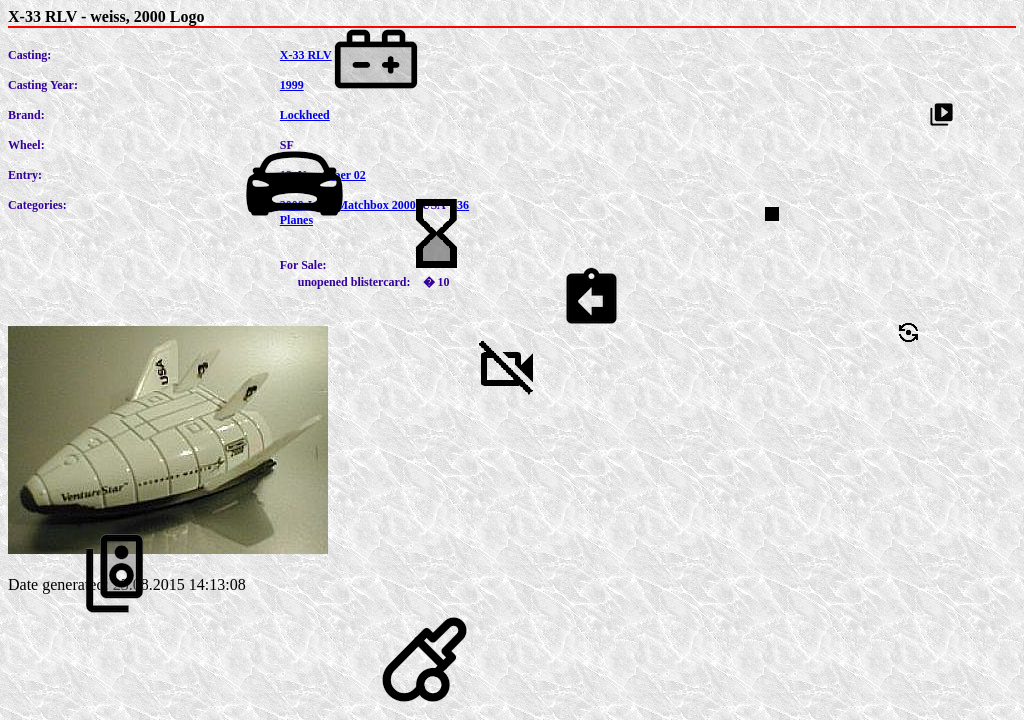 The width and height of the screenshot is (1024, 720). What do you see at coordinates (294, 183) in the screenshot?
I see `access vehicle or car-related features` at bounding box center [294, 183].